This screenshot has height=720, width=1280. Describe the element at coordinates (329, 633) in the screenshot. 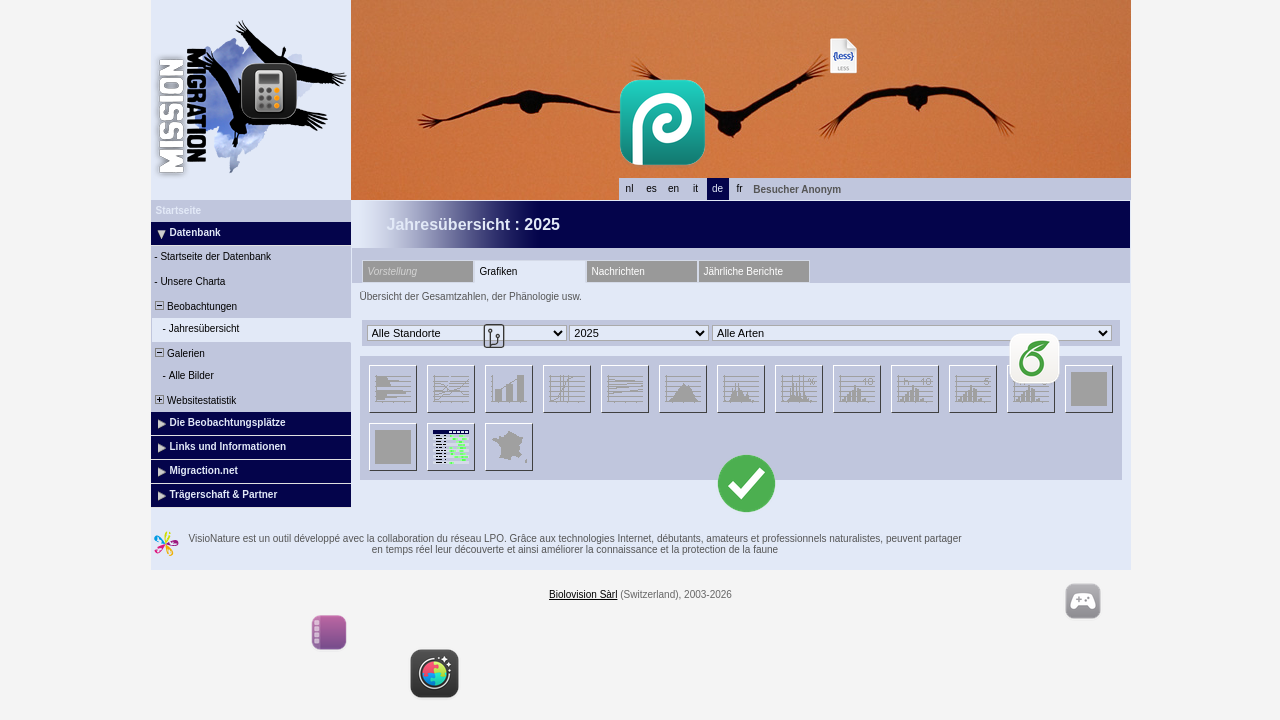

I see `access ubuntu panel preferences` at that location.